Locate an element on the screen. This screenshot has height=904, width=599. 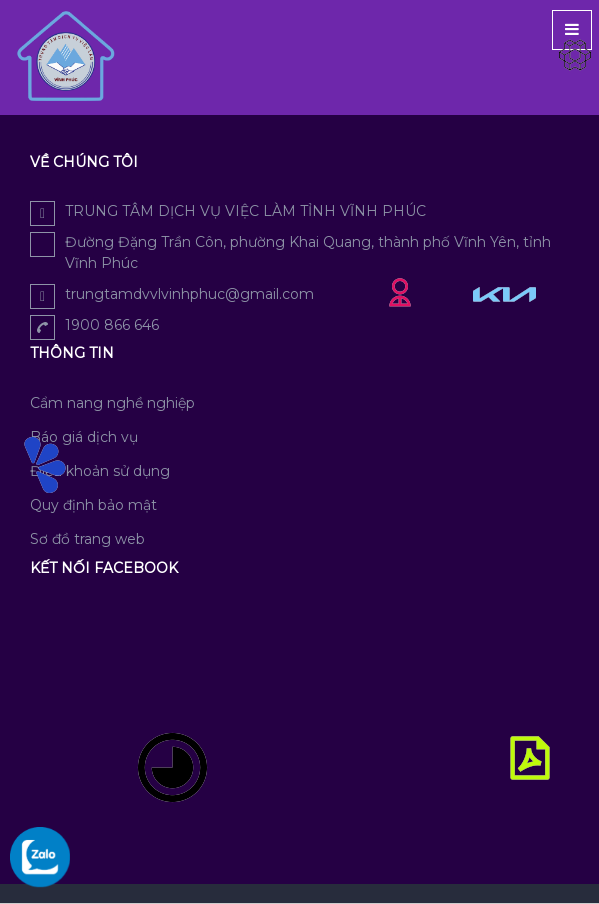
link to Lemon Squeezy payment platform is located at coordinates (45, 465).